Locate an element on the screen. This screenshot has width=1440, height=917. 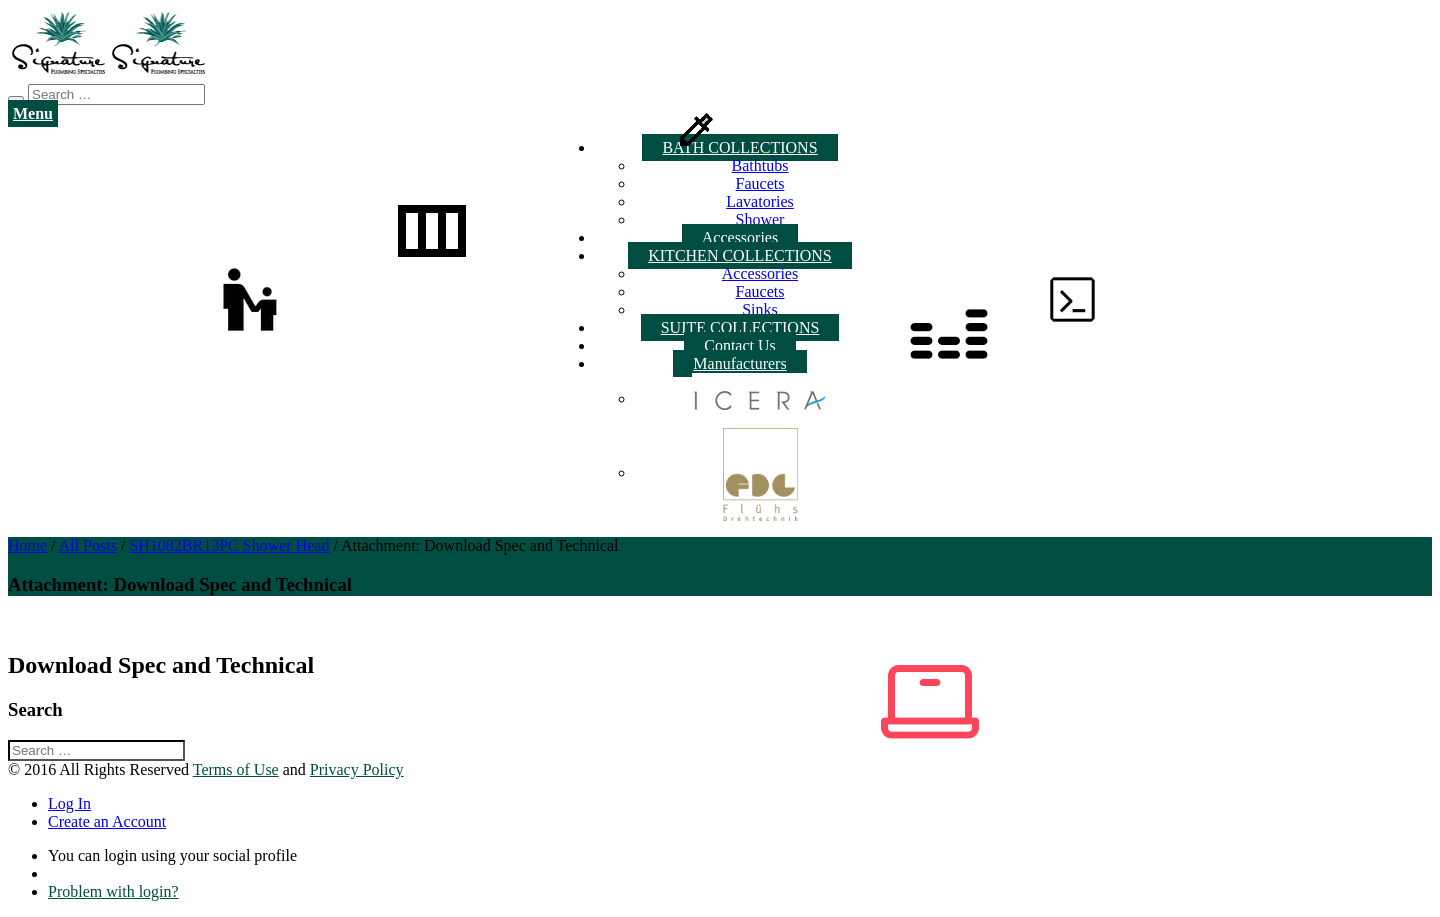
adjust audio equalizer settings is located at coordinates (949, 334).